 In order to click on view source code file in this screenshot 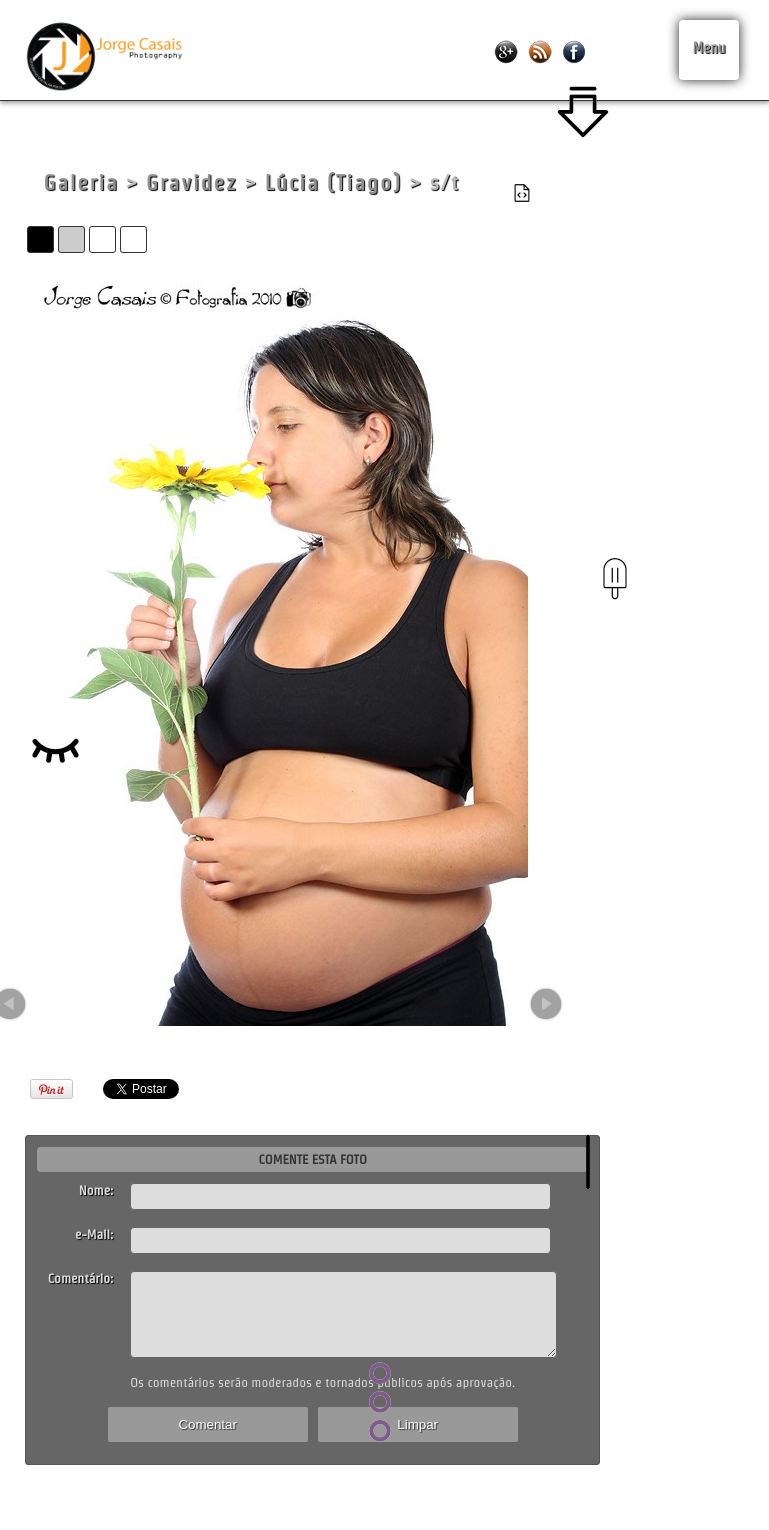, I will do `click(522, 193)`.